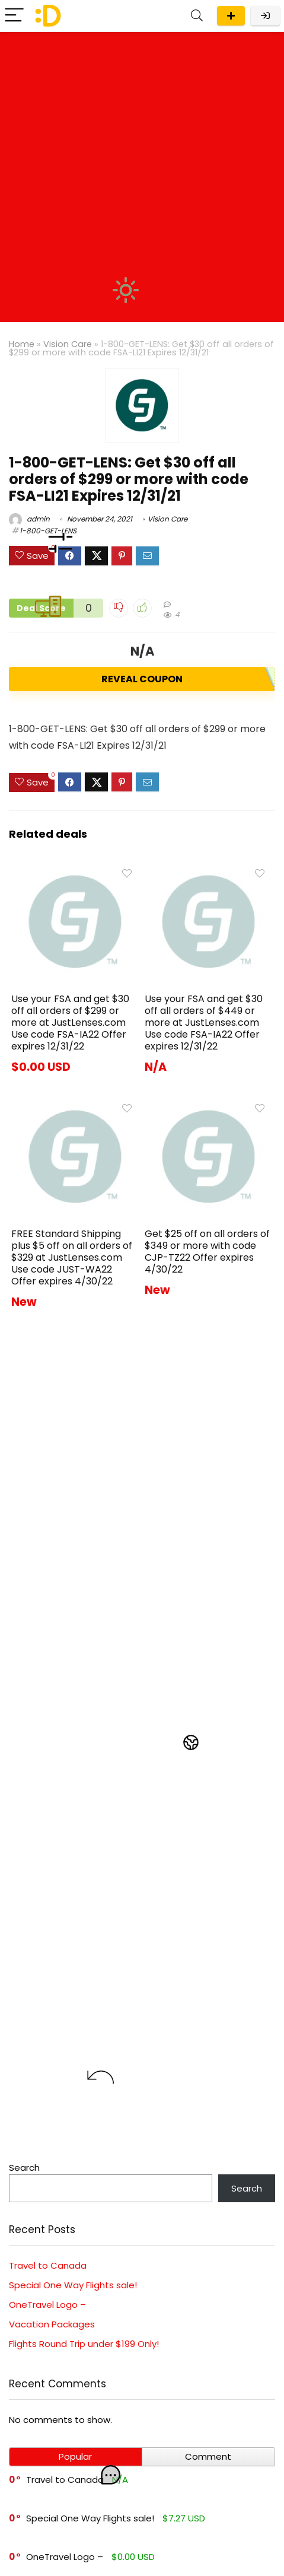 The image size is (284, 2576). Describe the element at coordinates (110, 2475) in the screenshot. I see `open chat or messaging` at that location.